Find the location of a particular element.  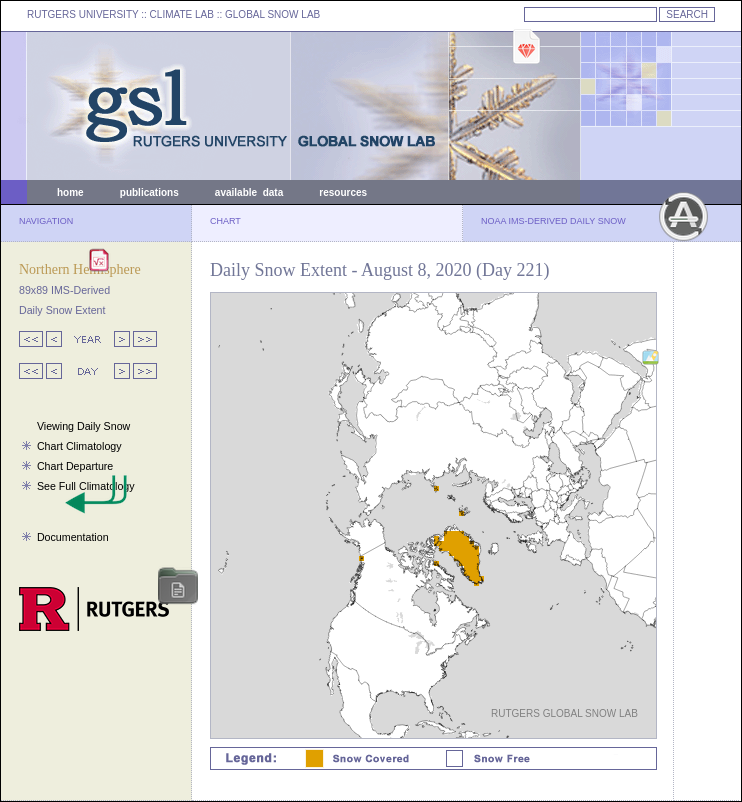

open the software updater application is located at coordinates (683, 216).